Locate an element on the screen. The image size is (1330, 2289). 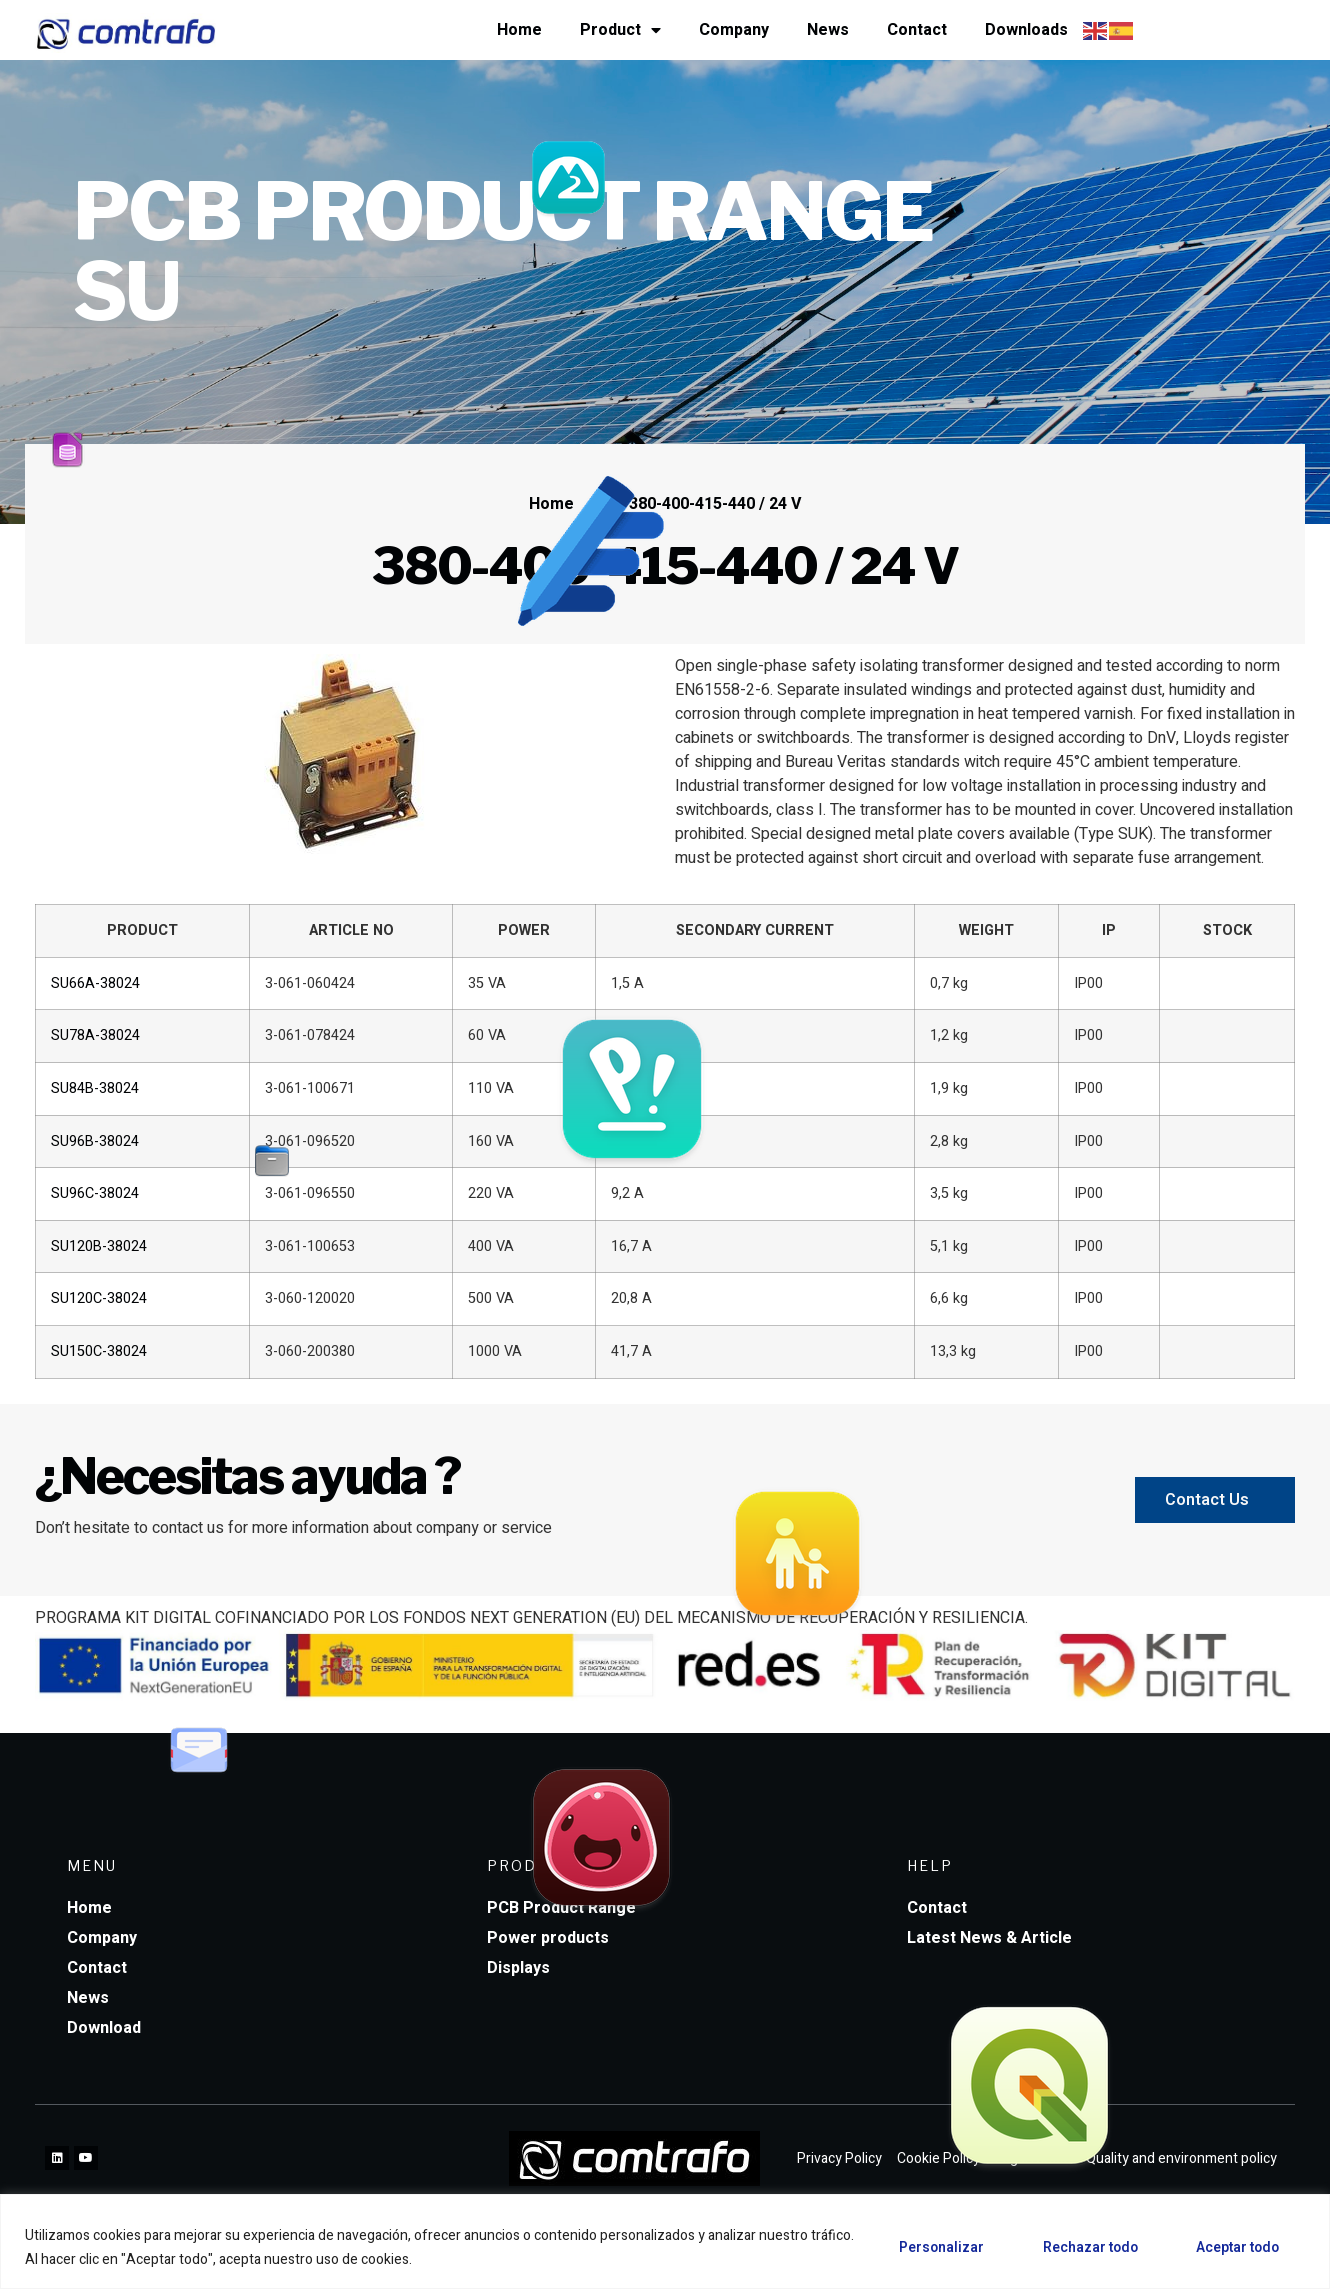
open qgis geographic information system application is located at coordinates (1029, 2085).